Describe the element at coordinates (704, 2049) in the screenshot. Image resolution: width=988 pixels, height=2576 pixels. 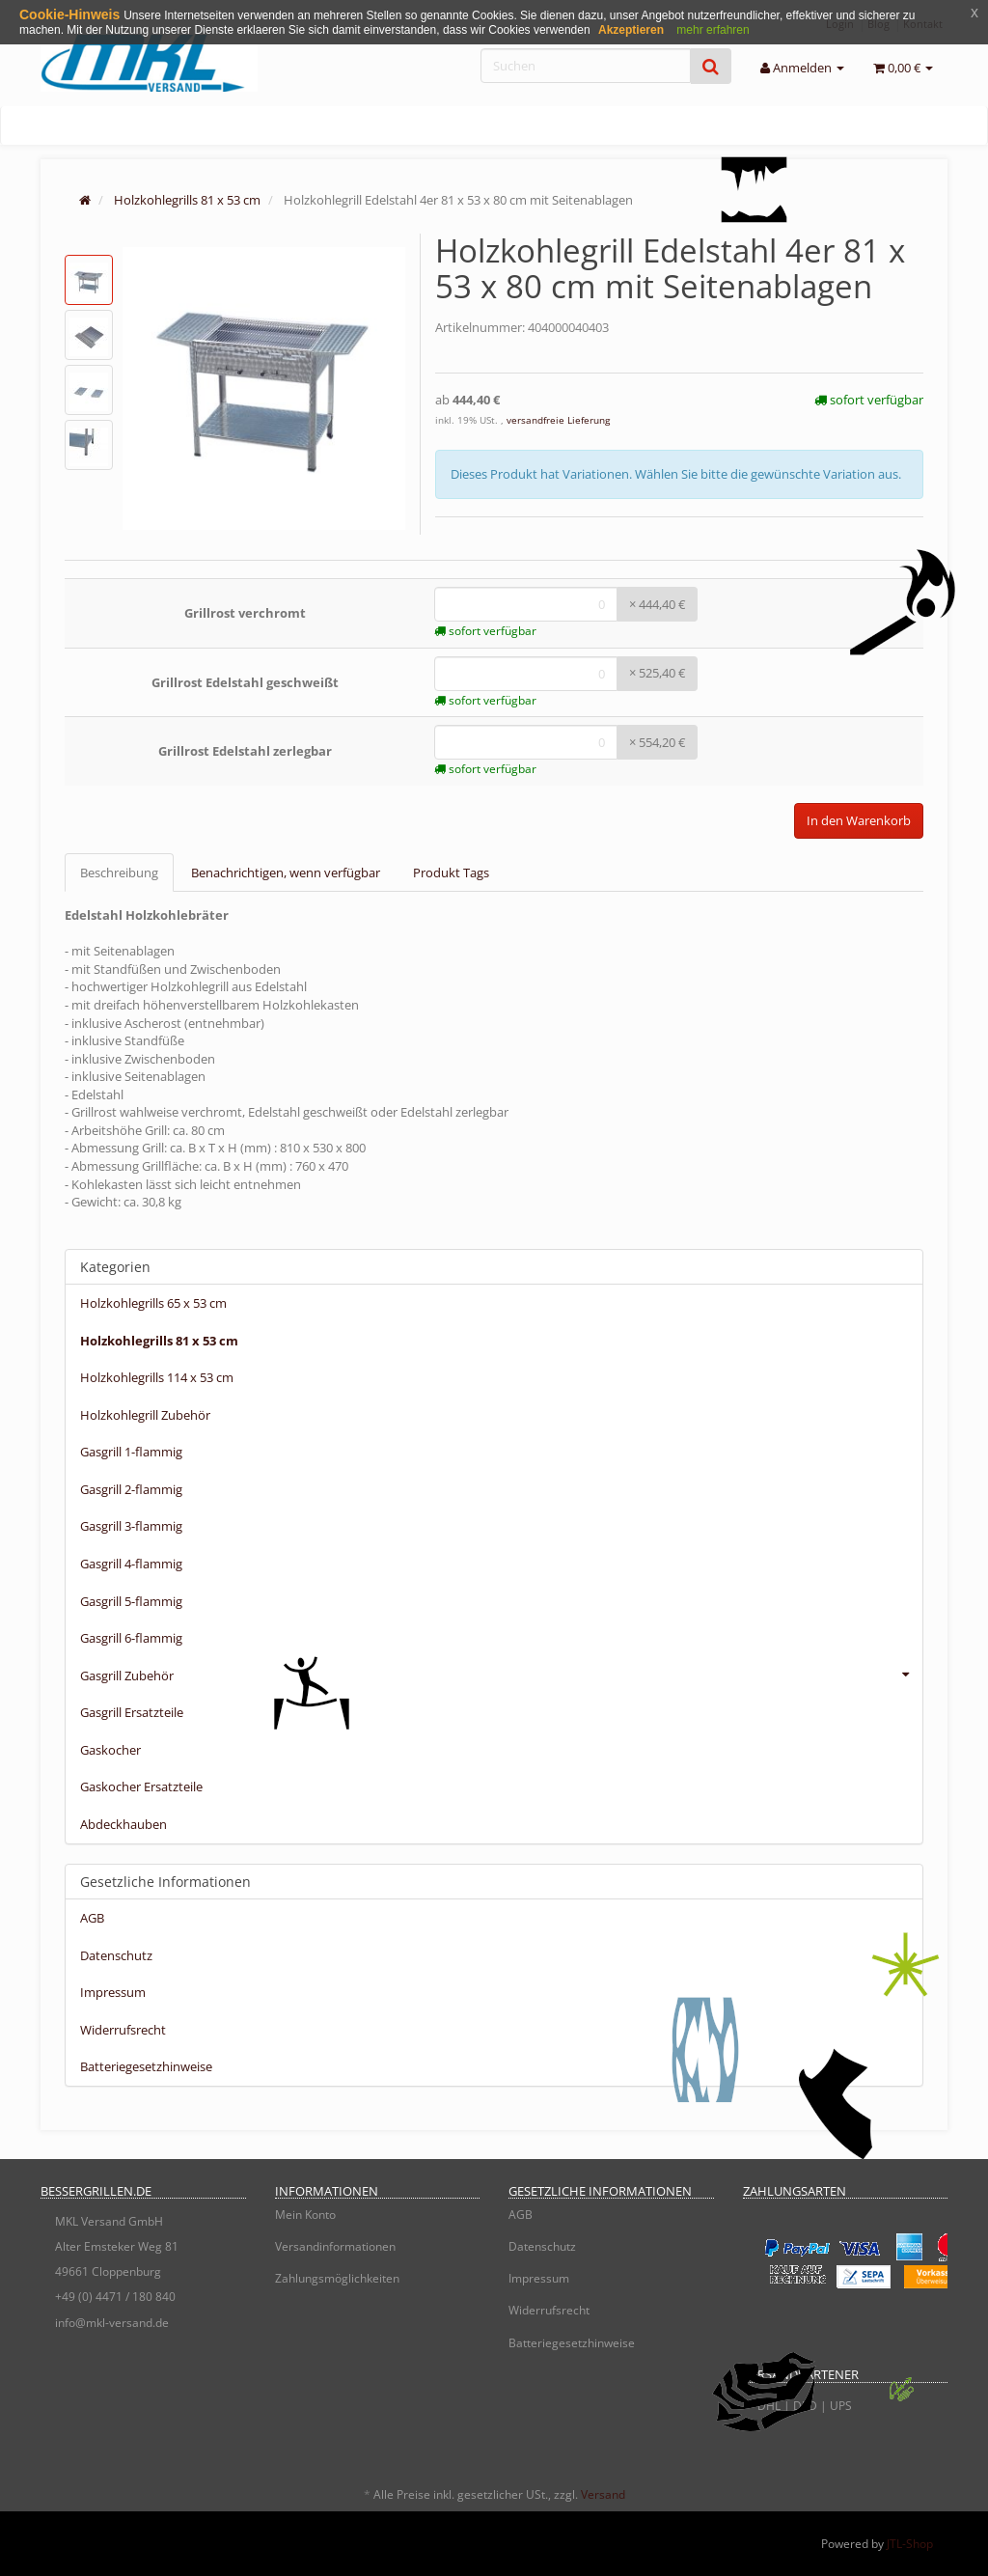
I see `select mucous pillar creature or obstacle in game` at that location.